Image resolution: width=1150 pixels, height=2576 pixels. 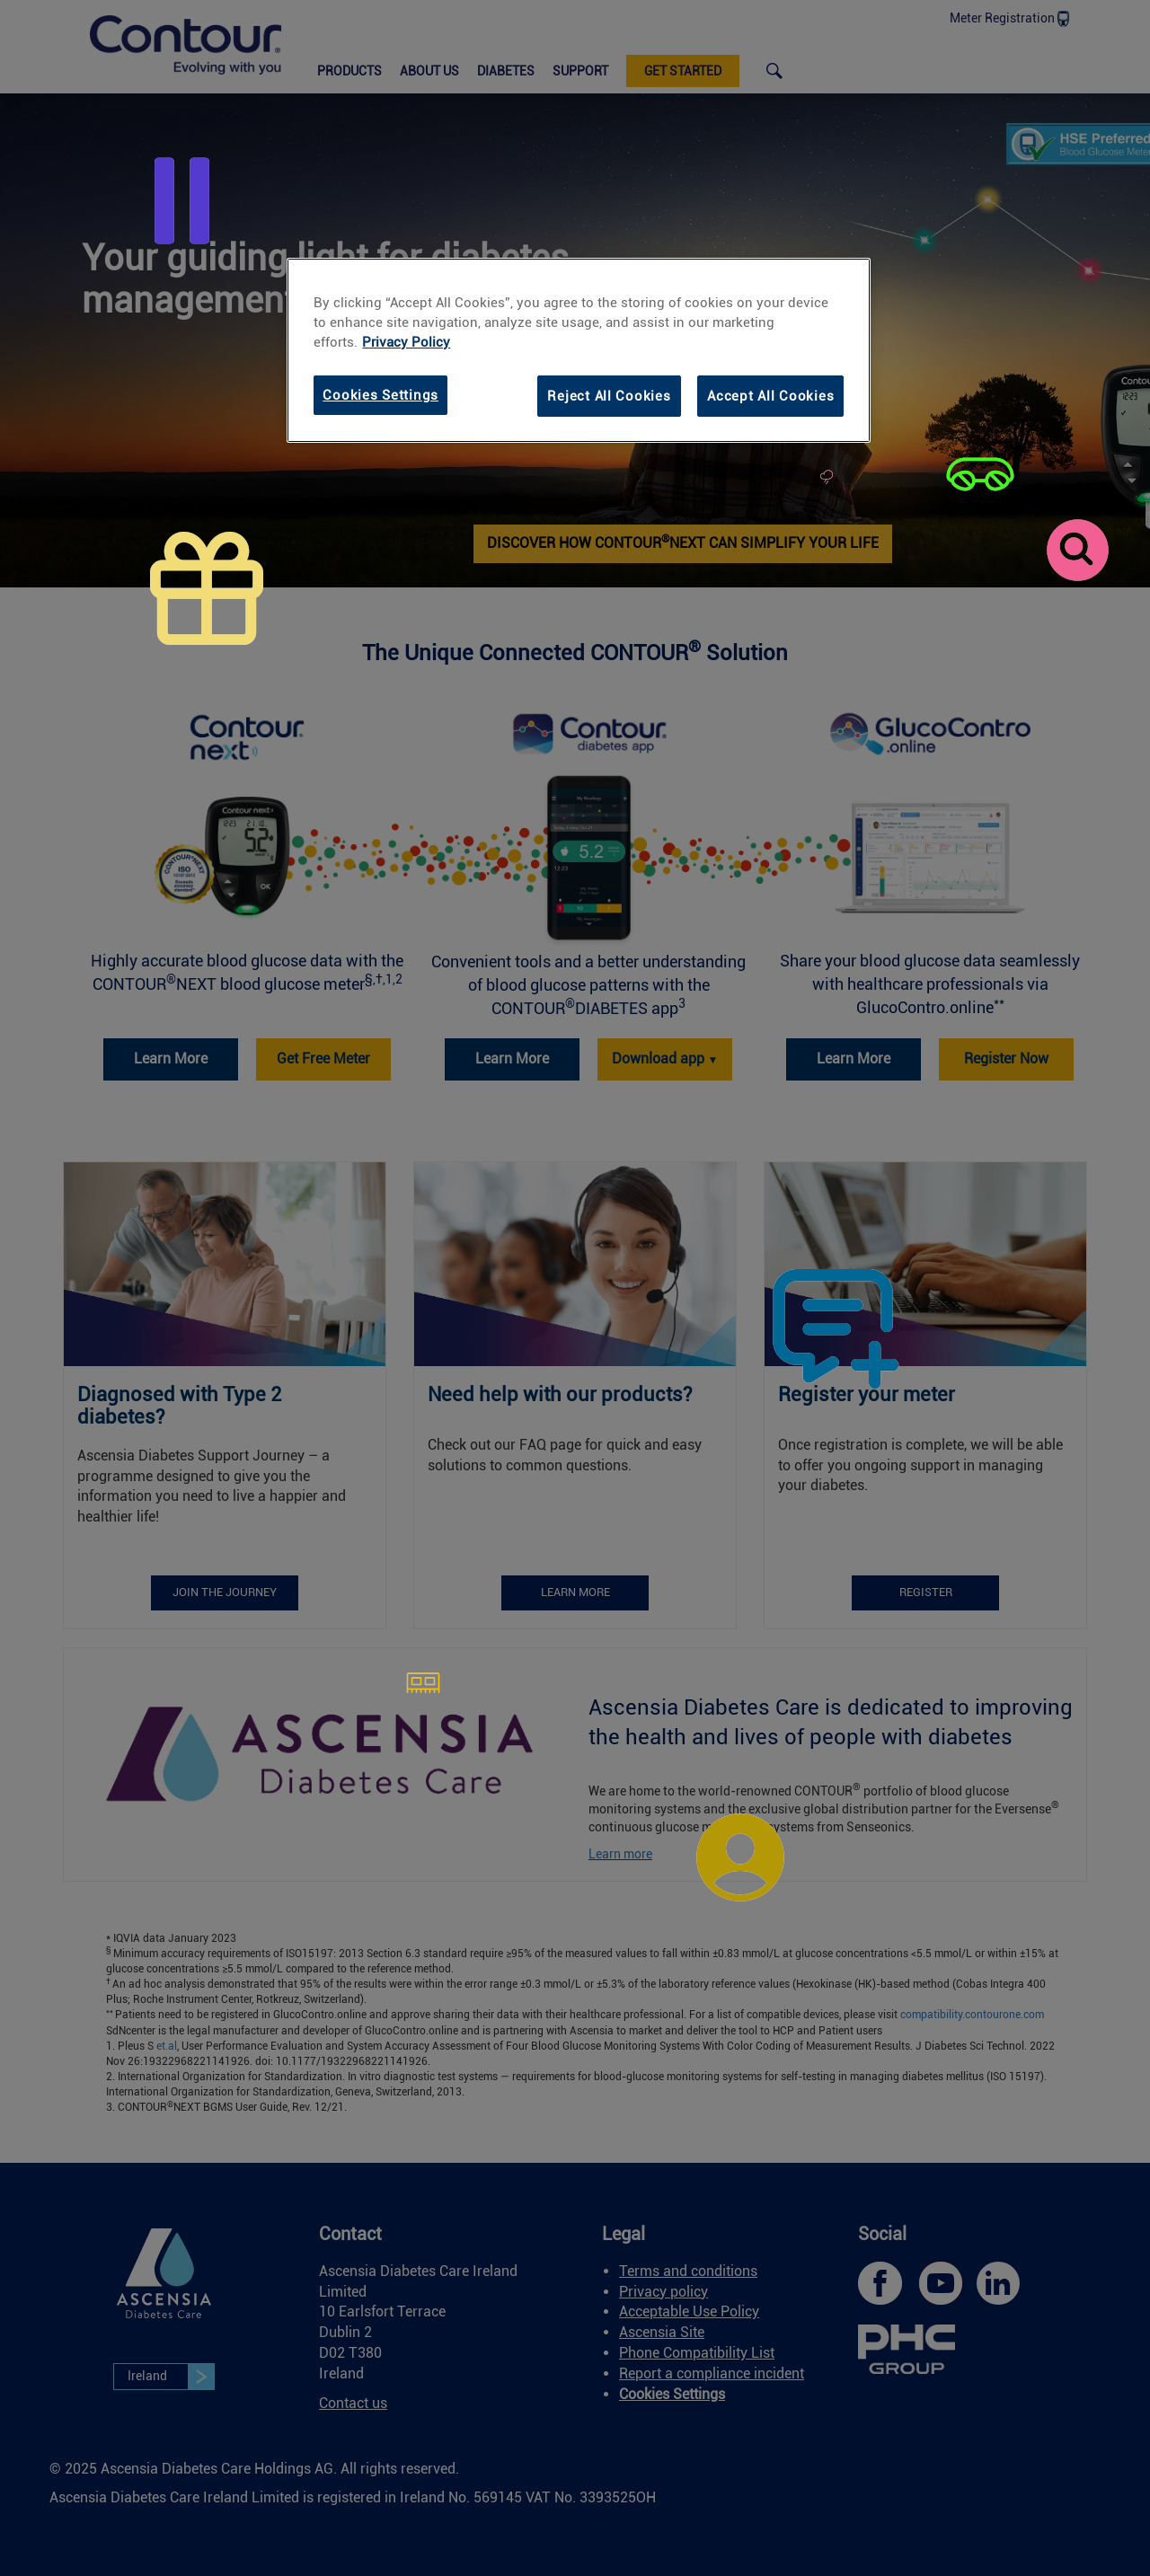 I want to click on access your profile or account settings, so click(x=740, y=1857).